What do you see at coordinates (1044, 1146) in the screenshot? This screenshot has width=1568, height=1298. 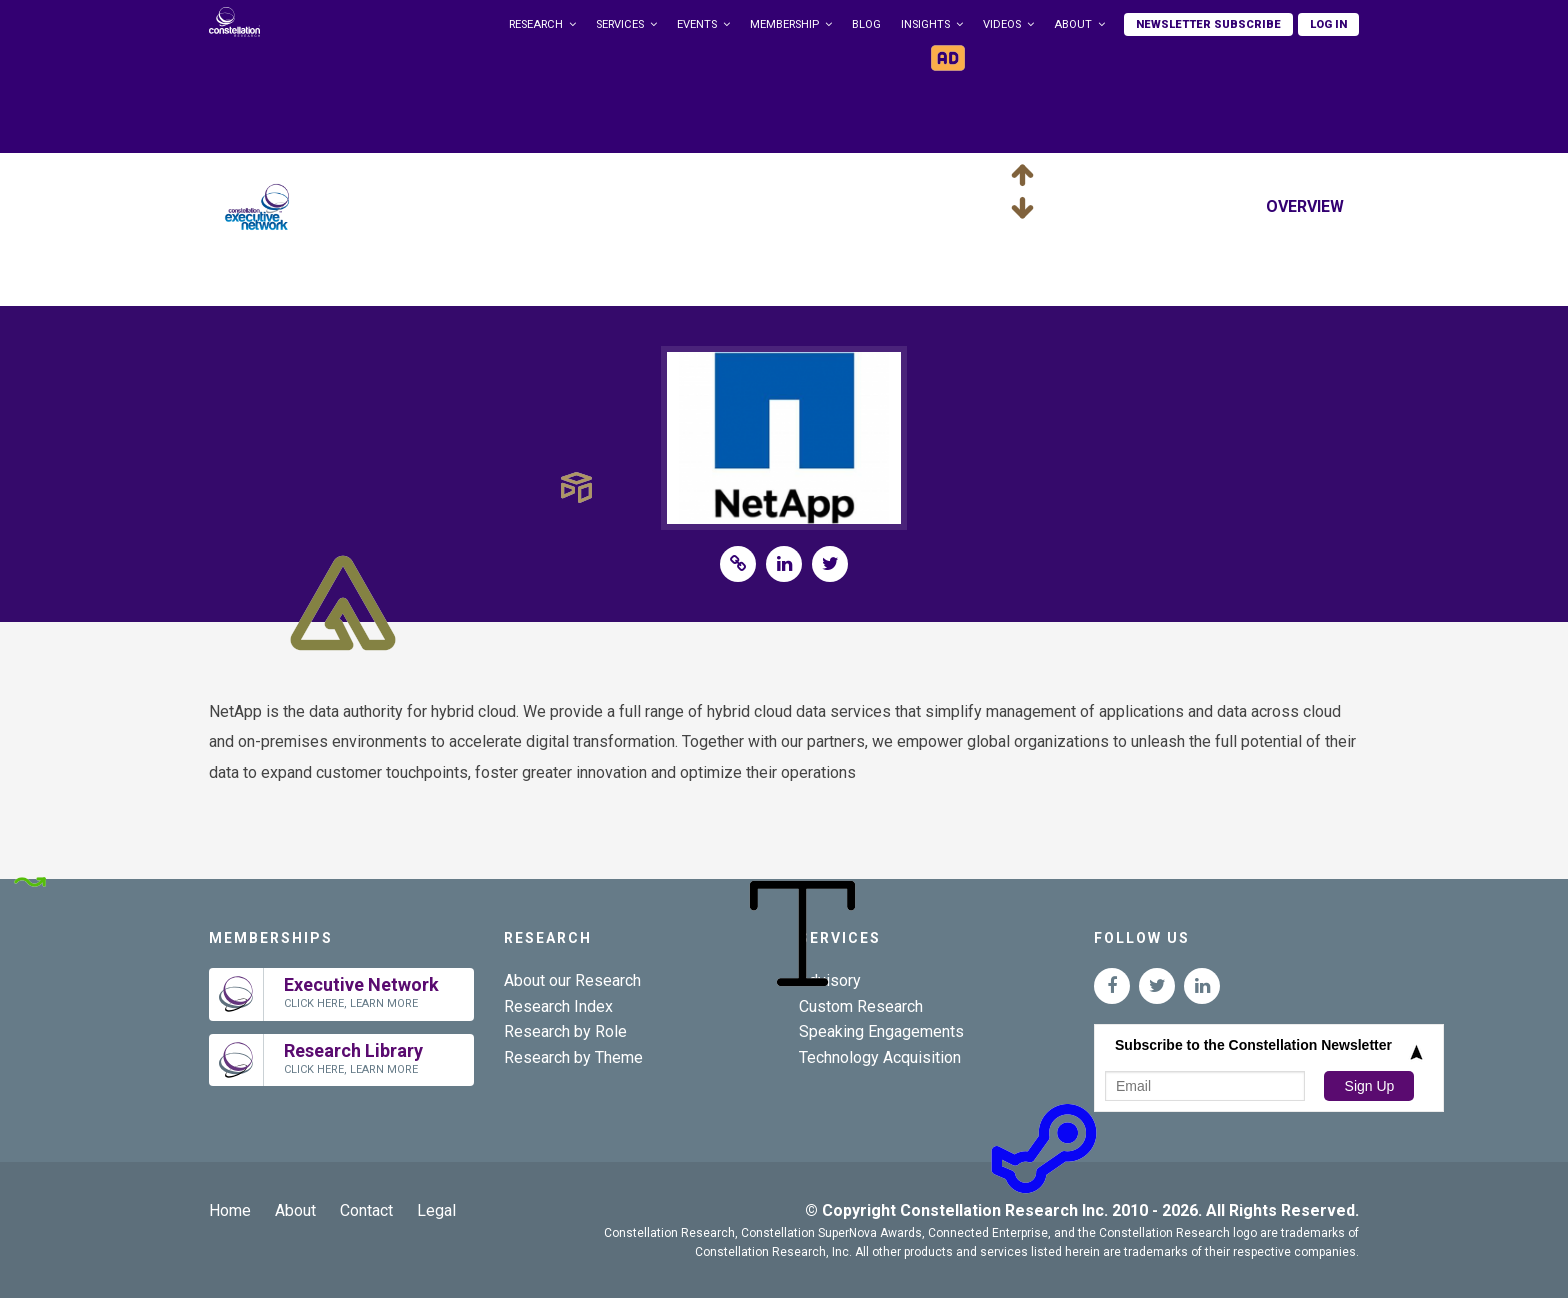 I see `open Steam gaming platform` at bounding box center [1044, 1146].